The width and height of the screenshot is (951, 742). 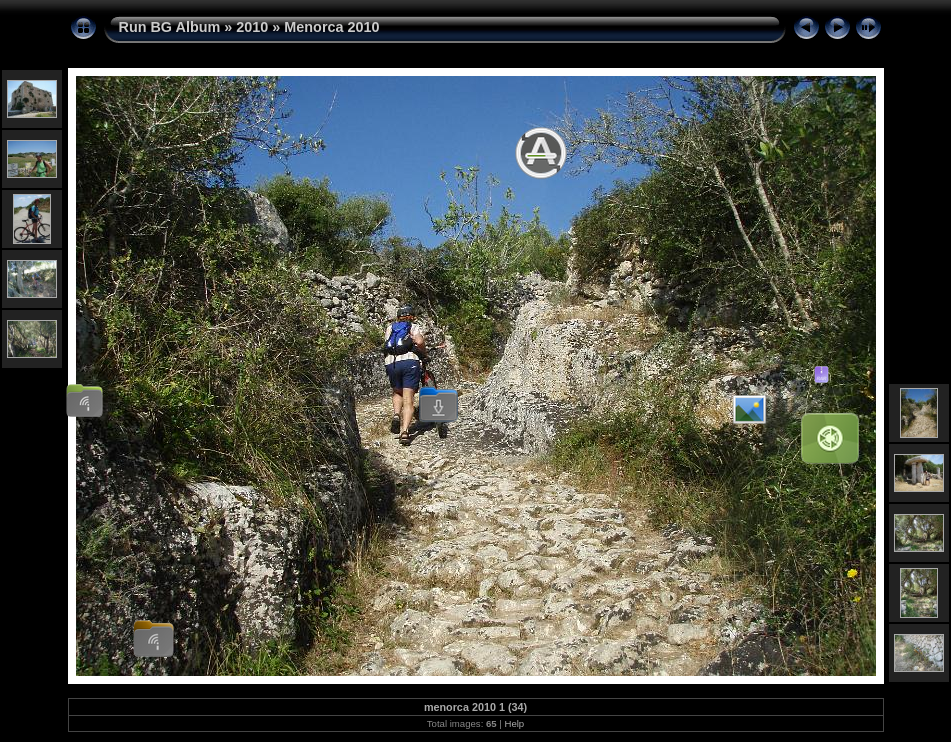 I want to click on open your downloads folder, so click(x=438, y=403).